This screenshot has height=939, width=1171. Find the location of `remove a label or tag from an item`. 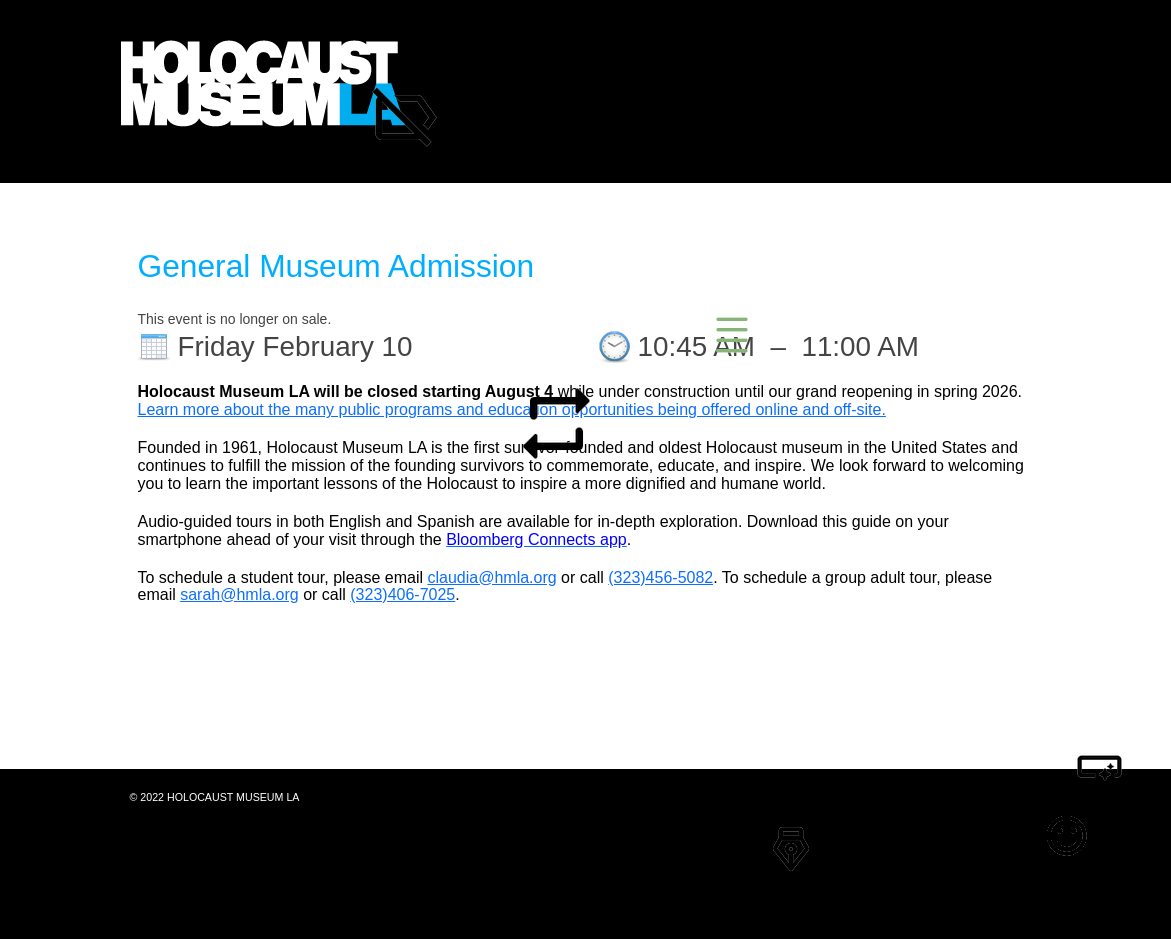

remove a label or tag from an item is located at coordinates (404, 117).